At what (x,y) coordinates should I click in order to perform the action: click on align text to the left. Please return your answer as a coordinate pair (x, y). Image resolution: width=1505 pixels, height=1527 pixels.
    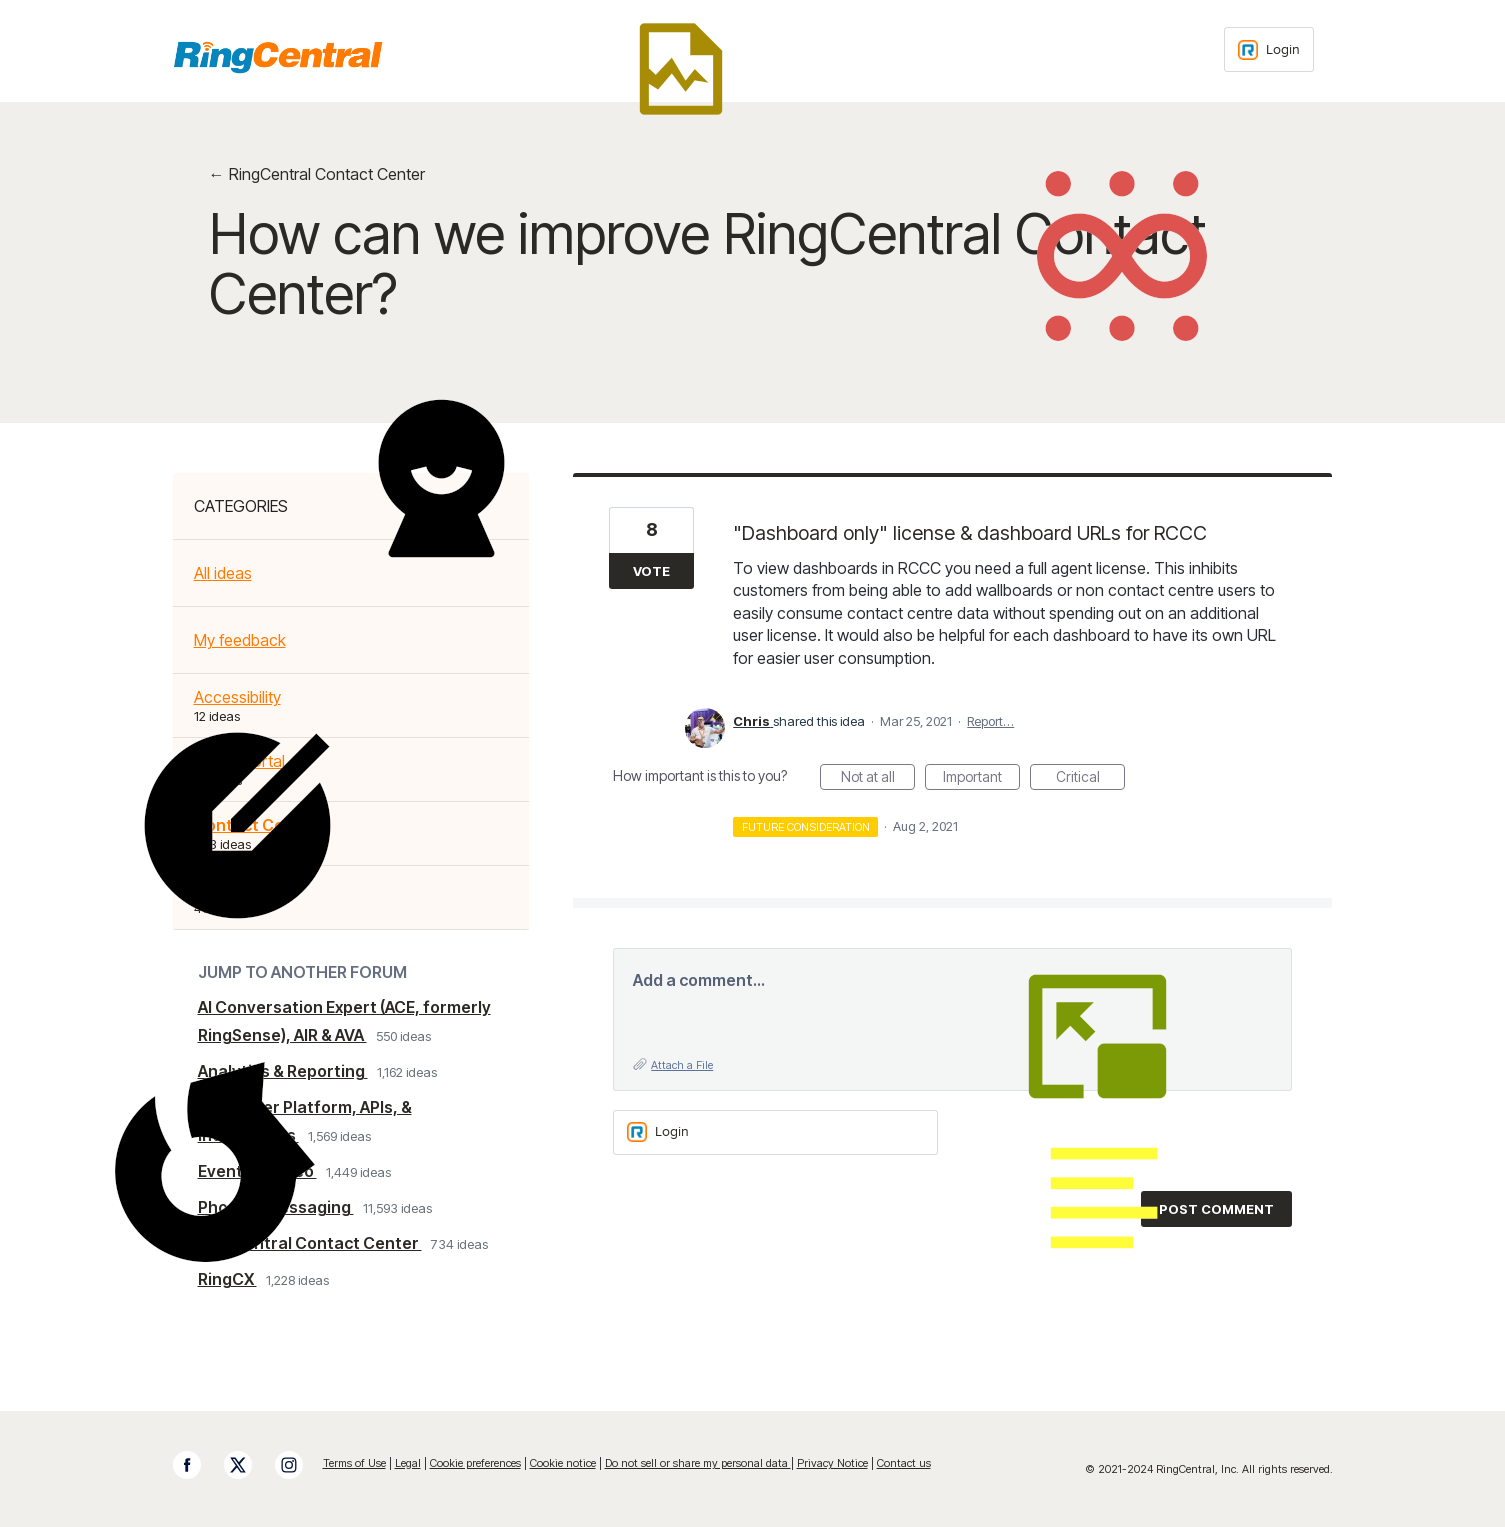
    Looking at the image, I should click on (1104, 1195).